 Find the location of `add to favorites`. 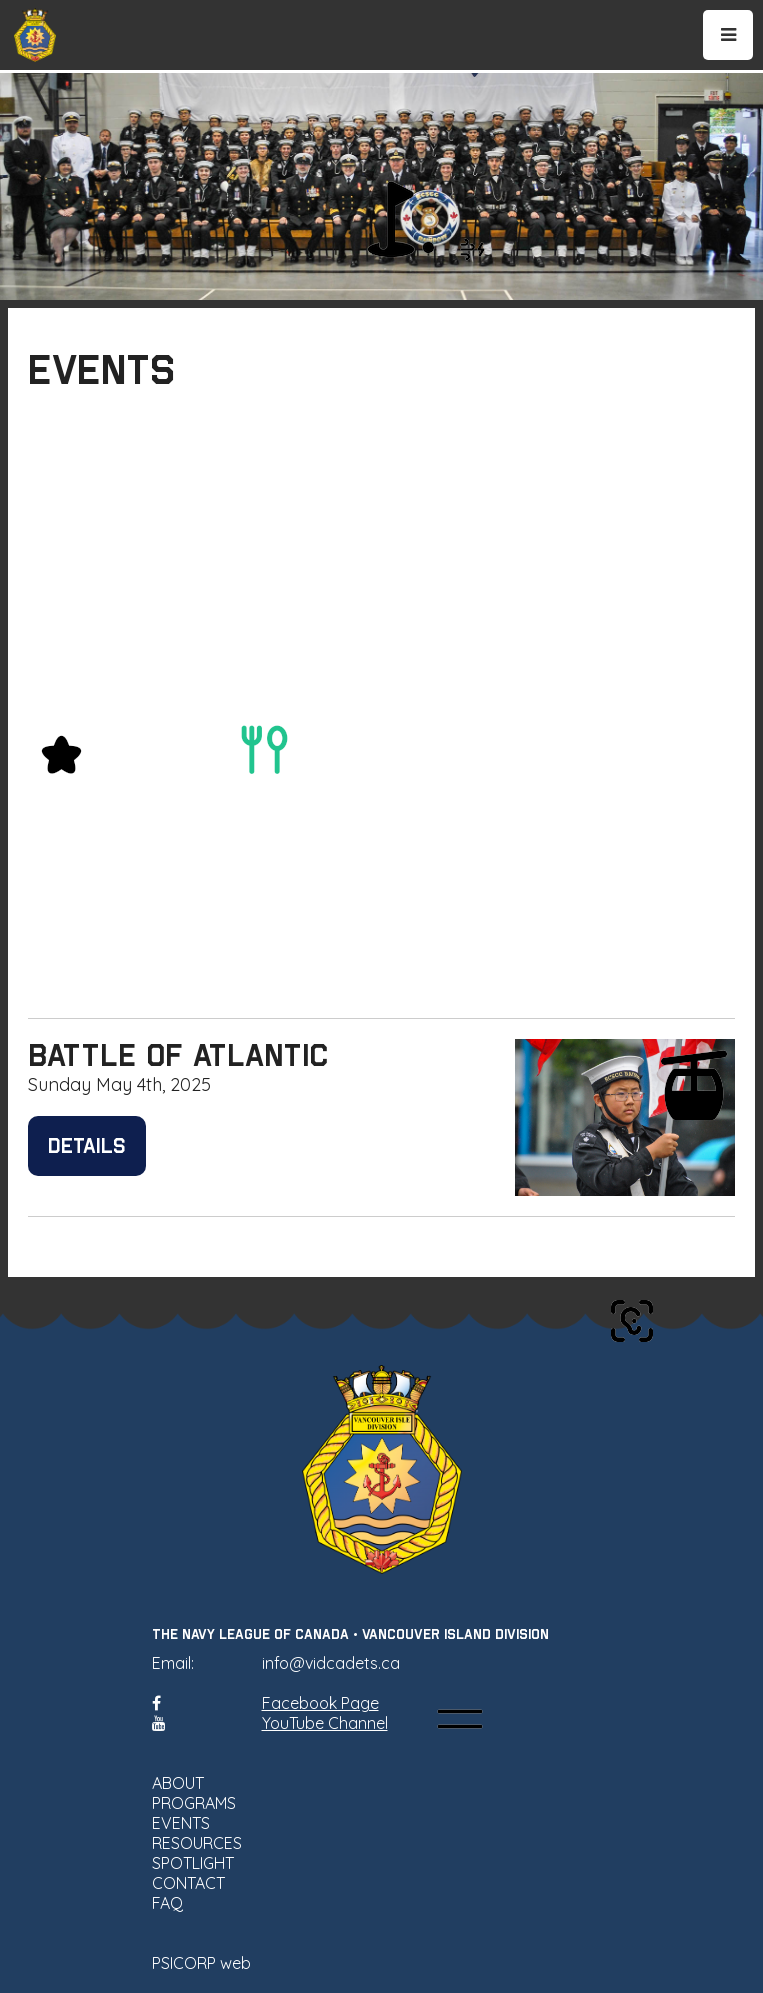

add to favorites is located at coordinates (61, 755).